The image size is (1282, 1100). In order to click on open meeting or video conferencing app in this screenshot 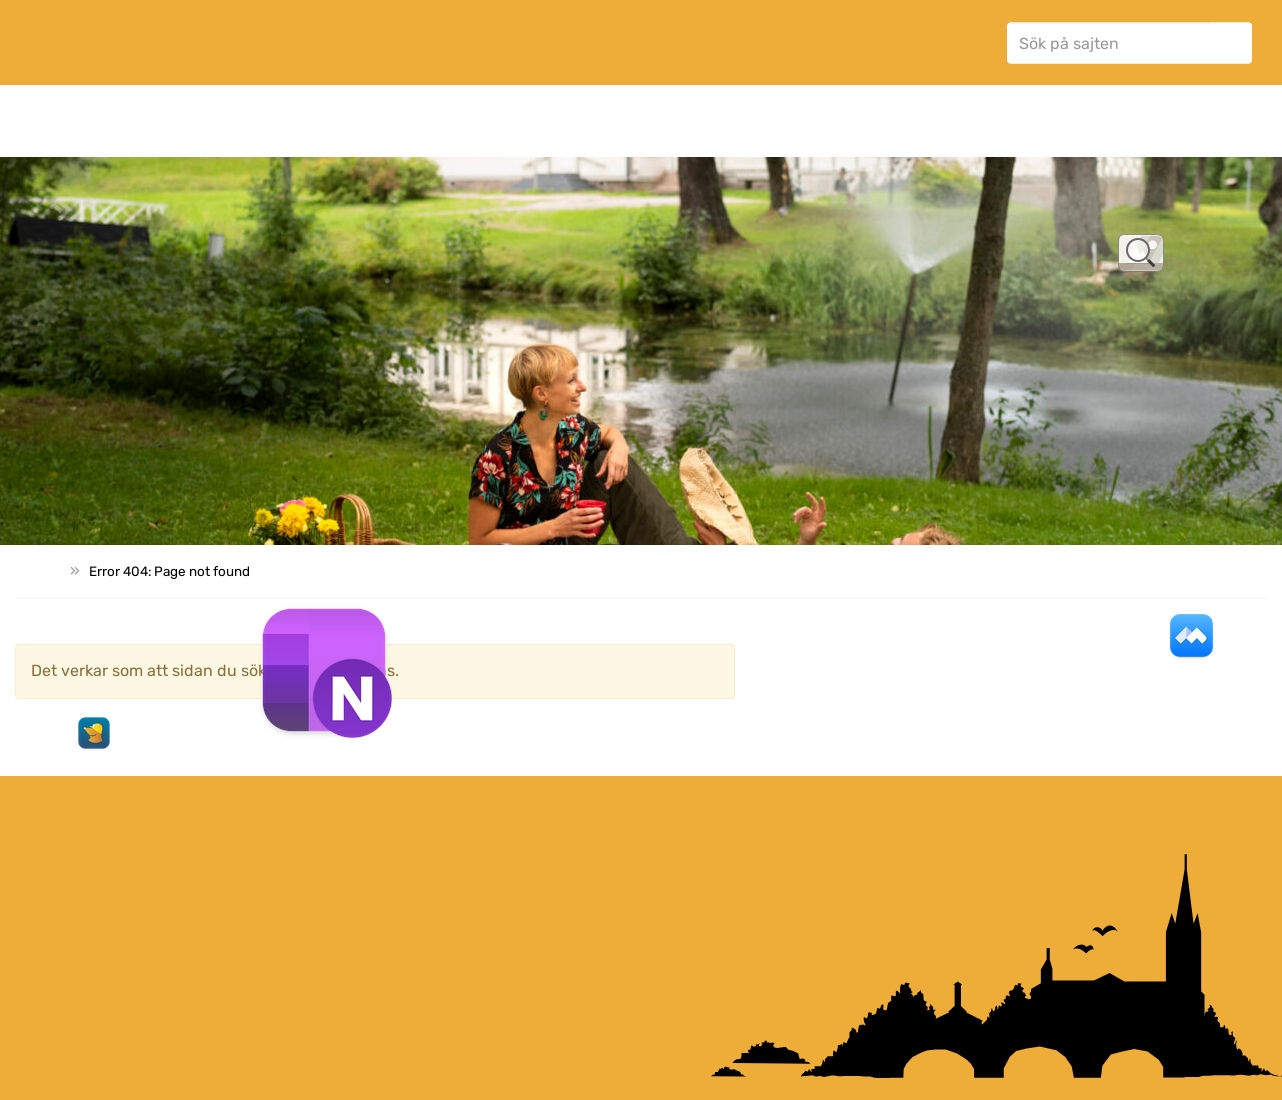, I will do `click(1191, 635)`.